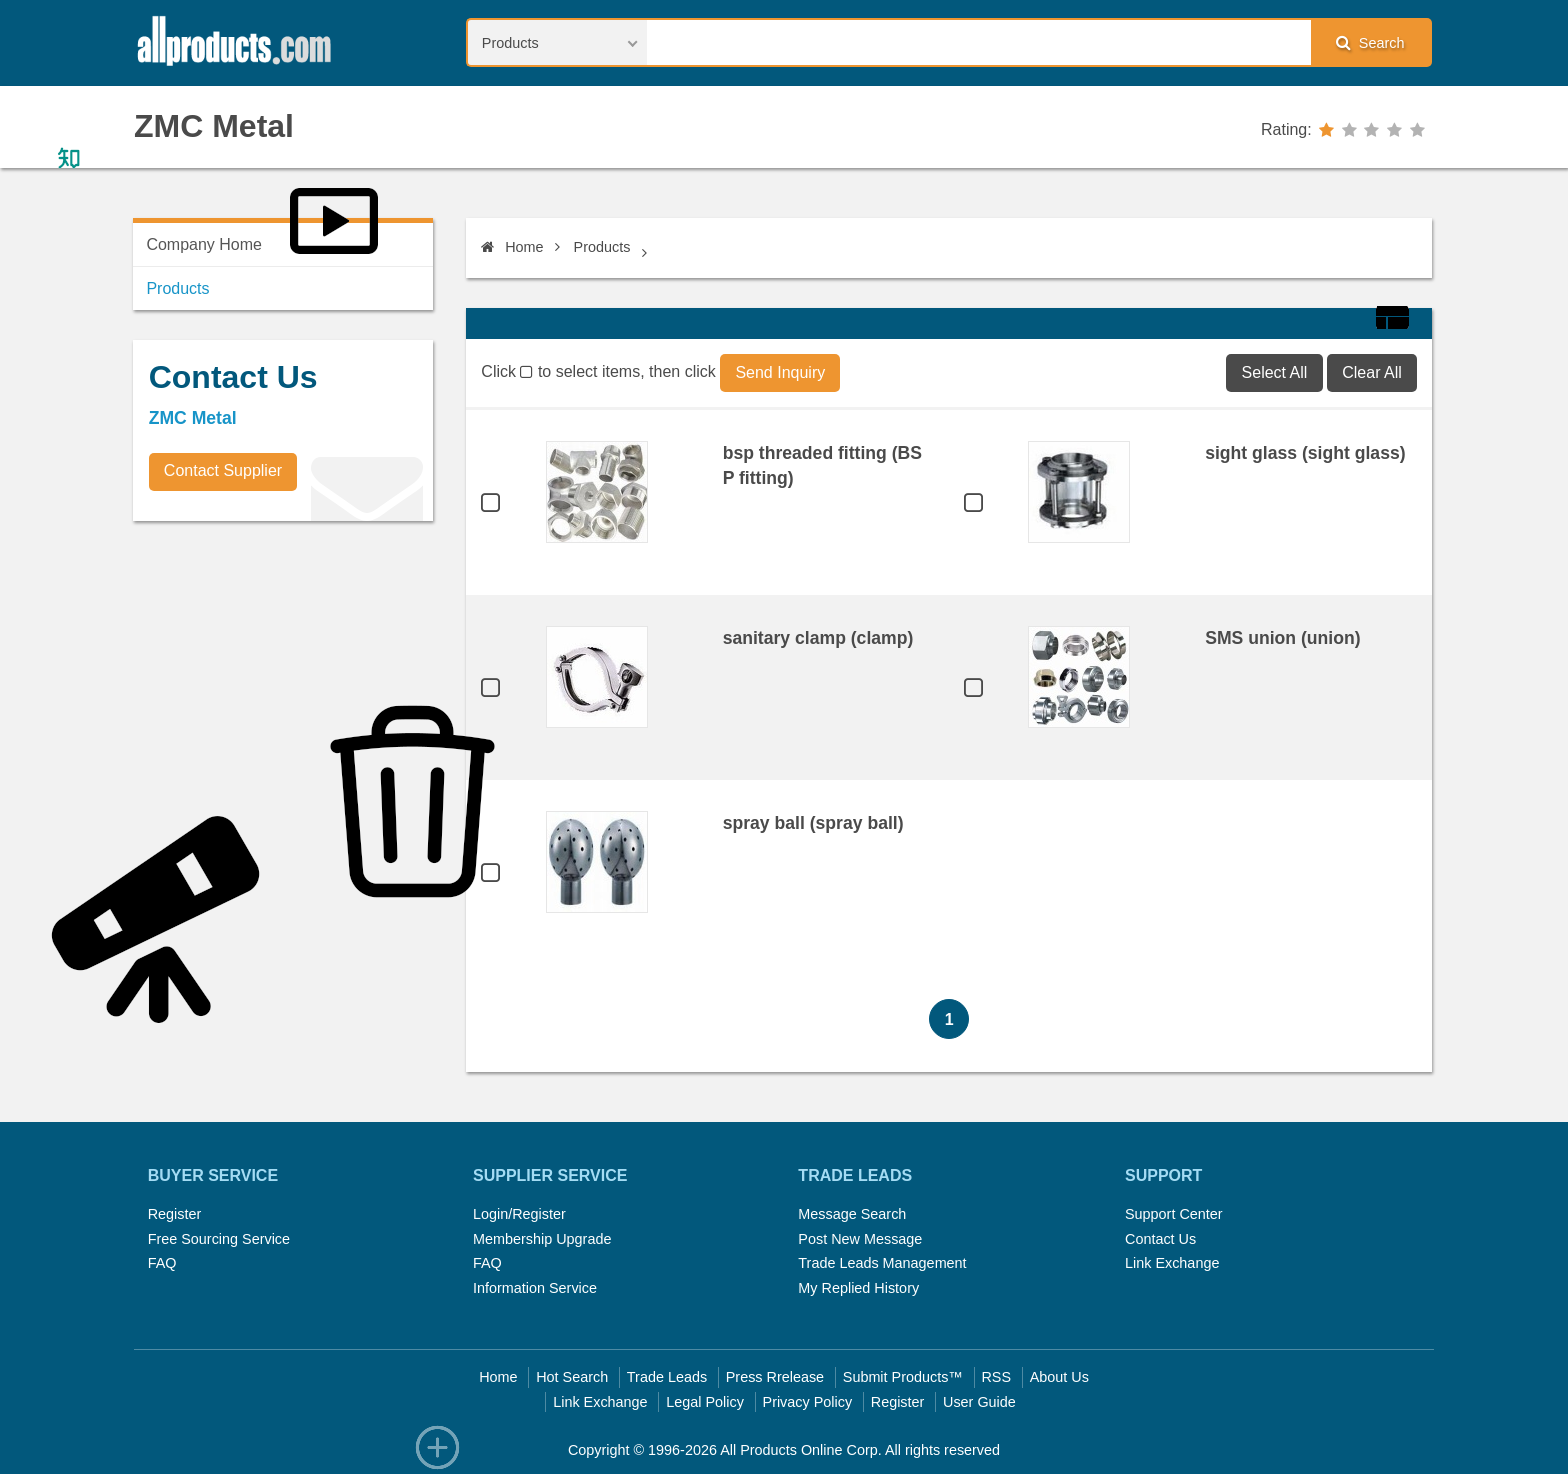 This screenshot has width=1568, height=1474. Describe the element at coordinates (412, 801) in the screenshot. I see `delete selected item` at that location.